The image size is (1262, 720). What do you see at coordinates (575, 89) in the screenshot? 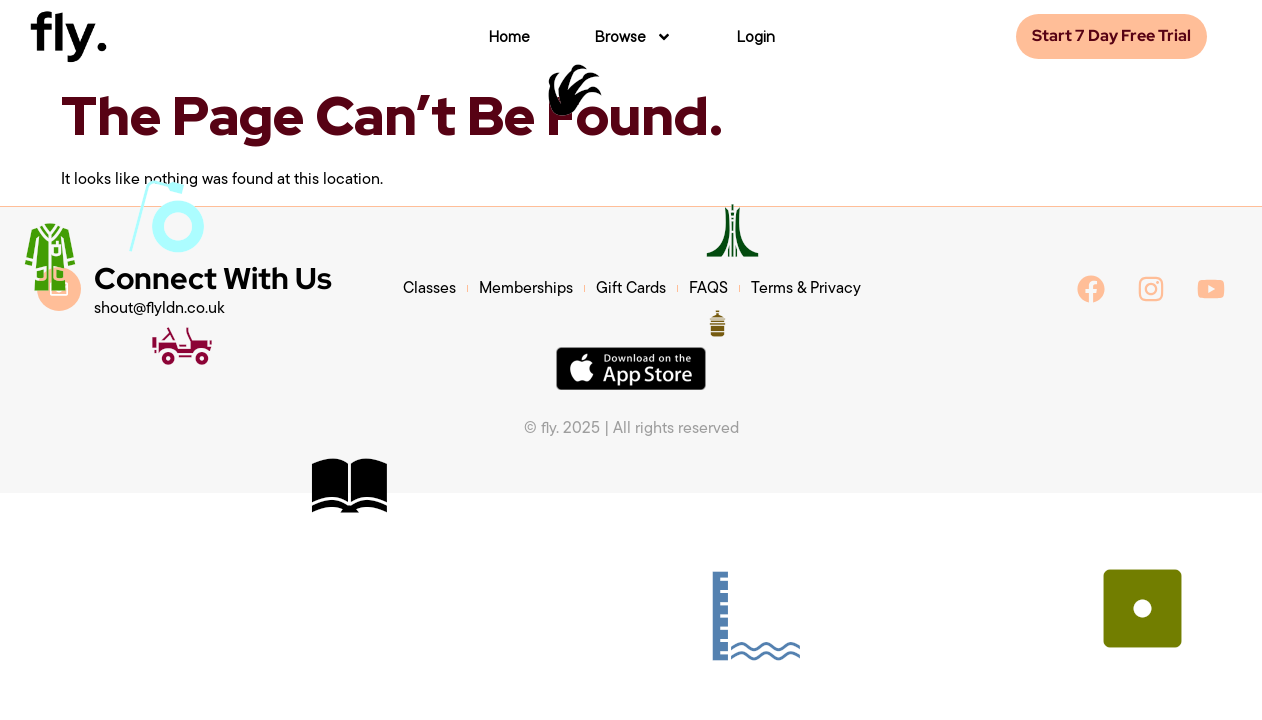
I see `enemy grab or grapple attack in a game` at bounding box center [575, 89].